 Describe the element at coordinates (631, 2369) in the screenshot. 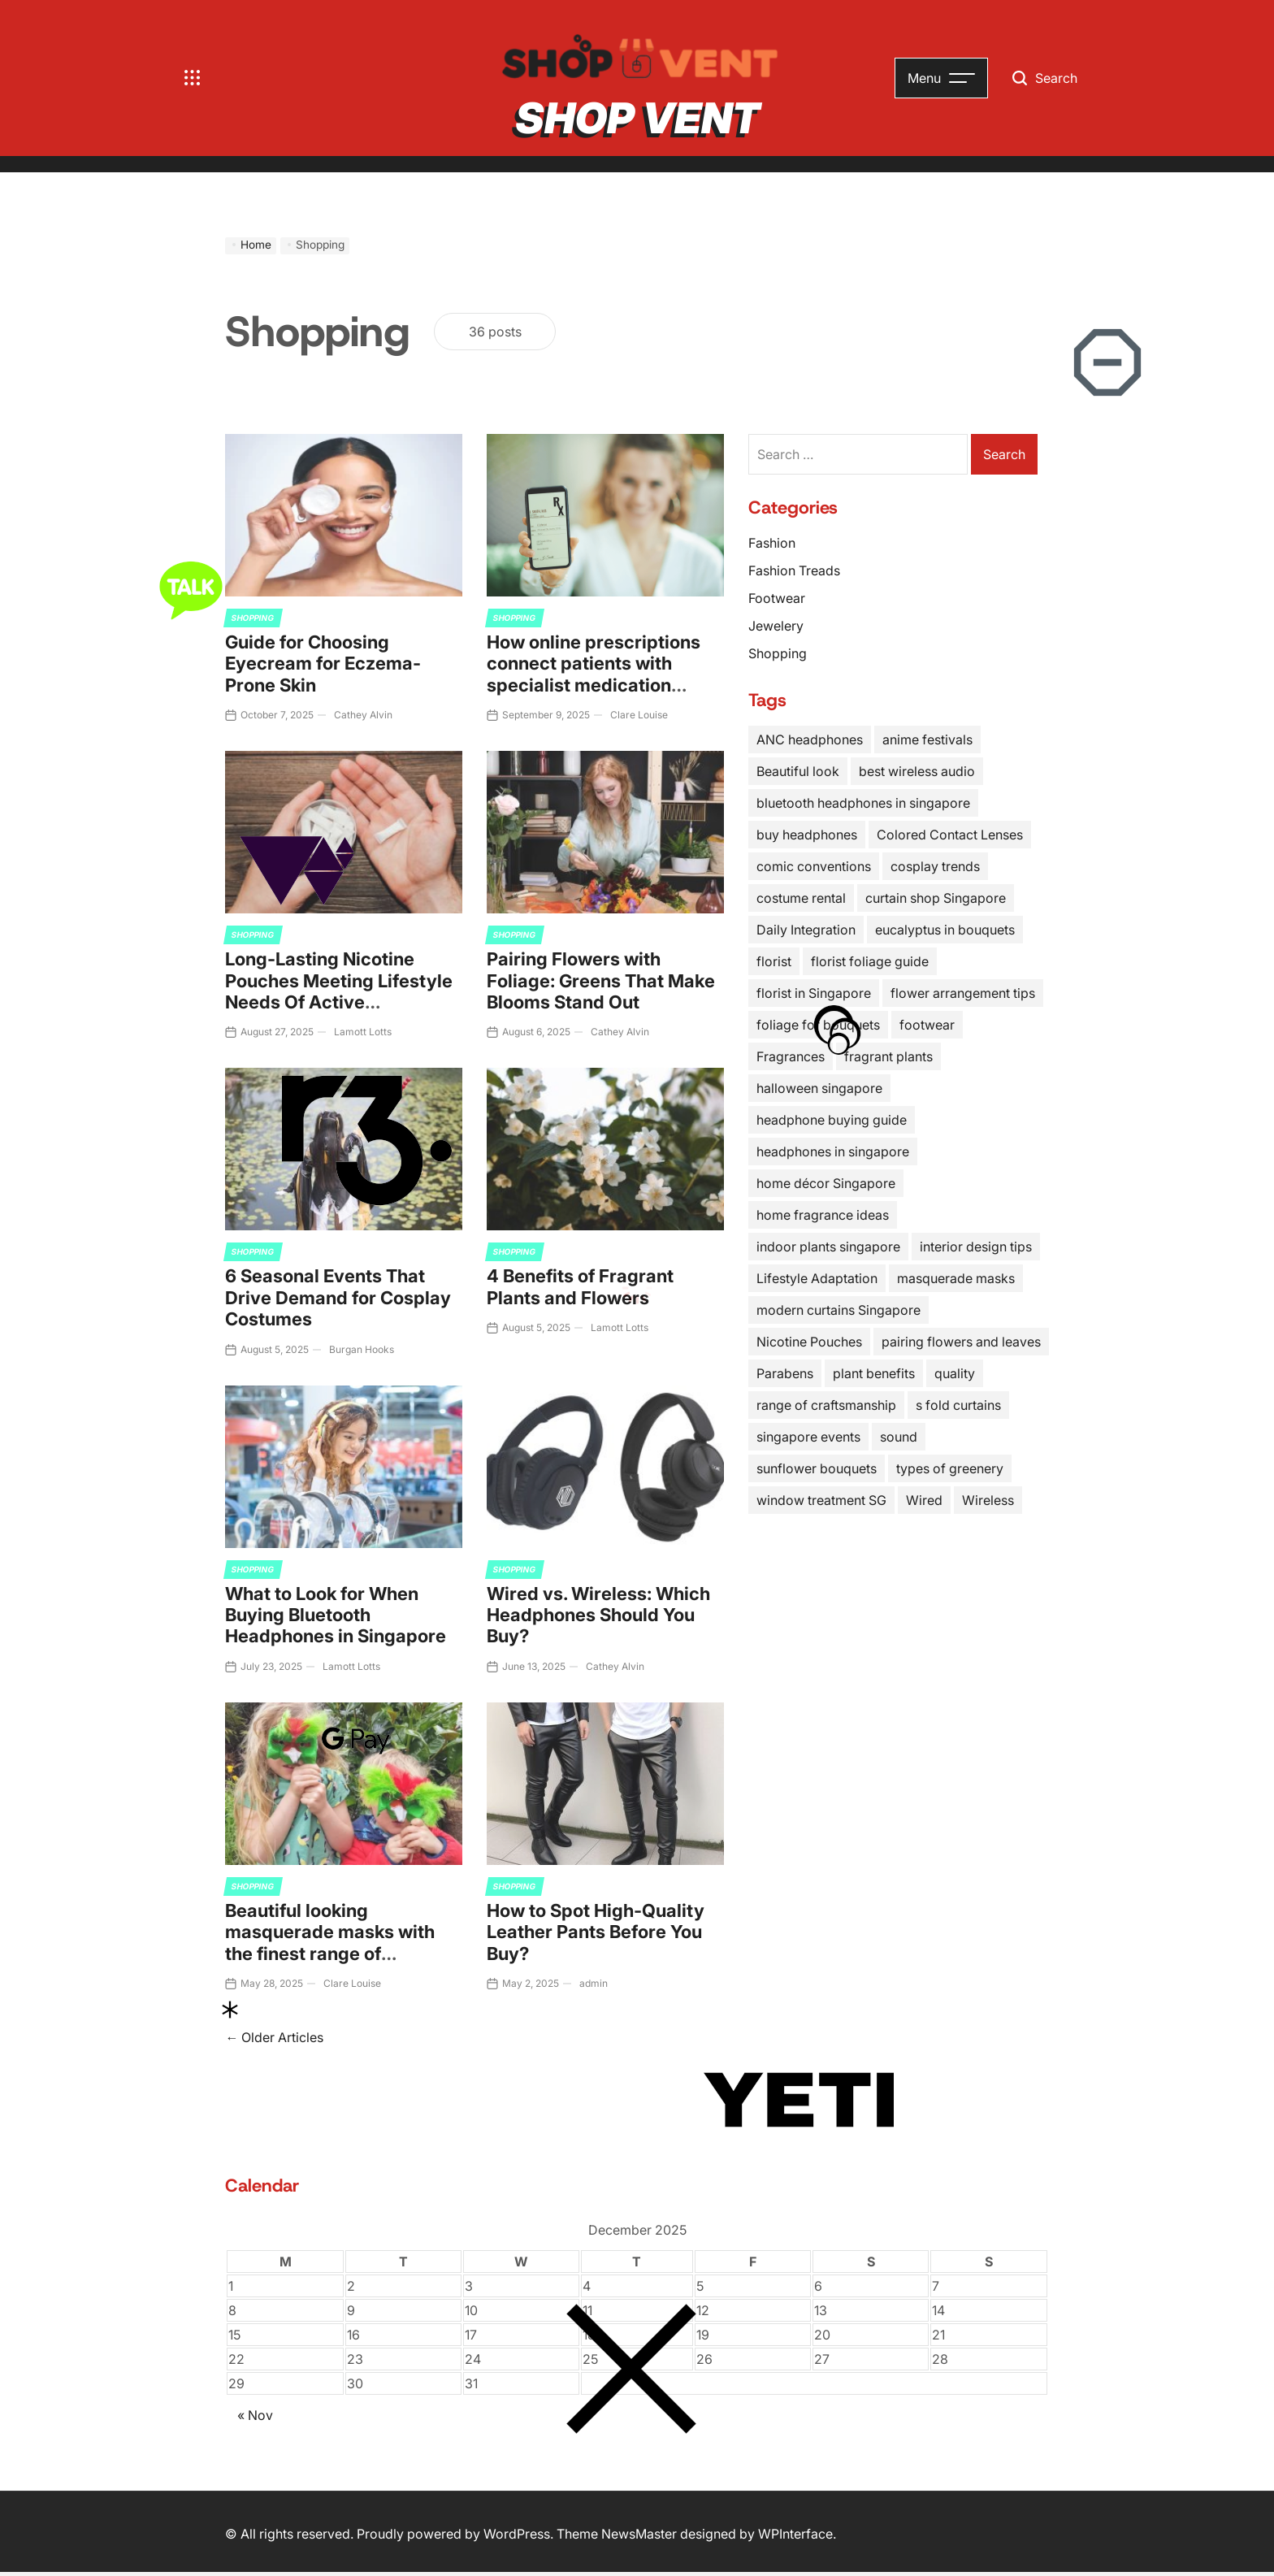

I see `close the current window or dialog` at that location.